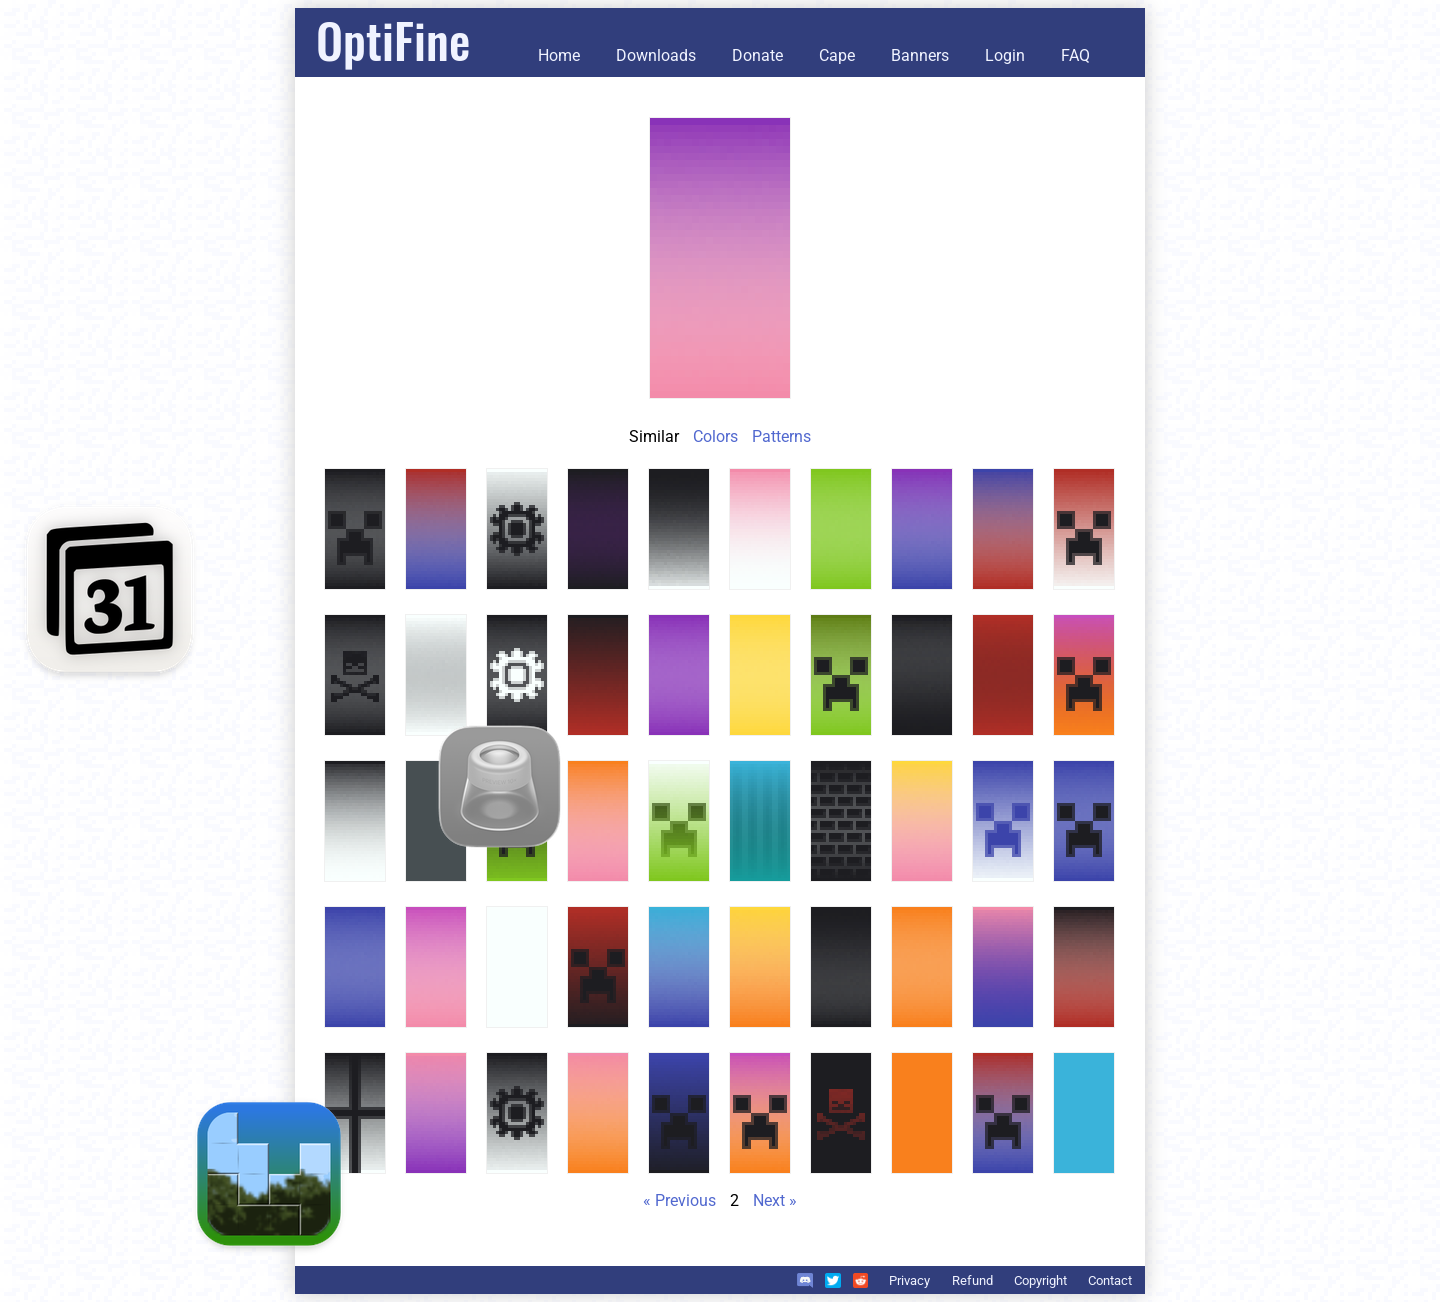  Describe the element at coordinates (269, 1174) in the screenshot. I see `open tetzle jigsaw puzzle game` at that location.